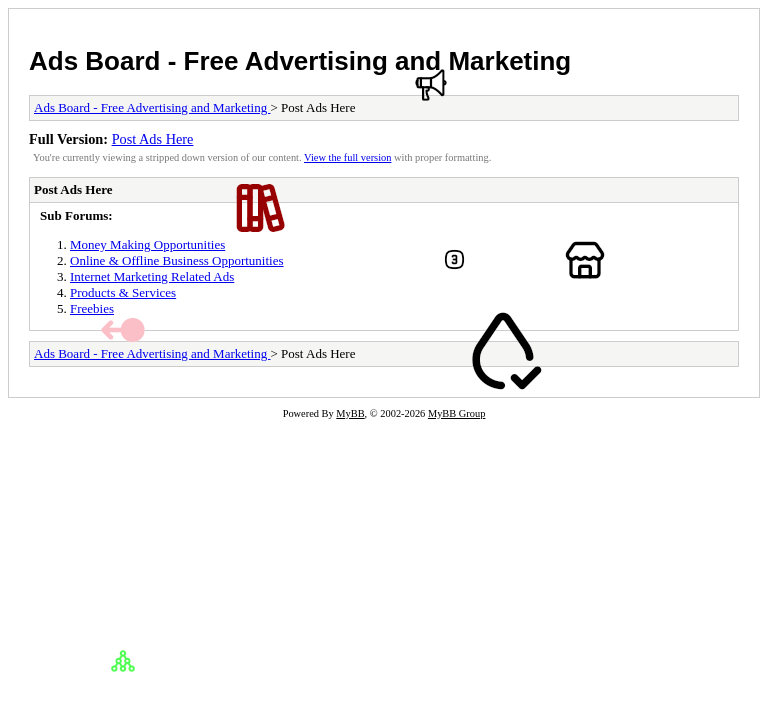 This screenshot has height=720, width=768. Describe the element at coordinates (123, 661) in the screenshot. I see `view organizational hierarchy` at that location.